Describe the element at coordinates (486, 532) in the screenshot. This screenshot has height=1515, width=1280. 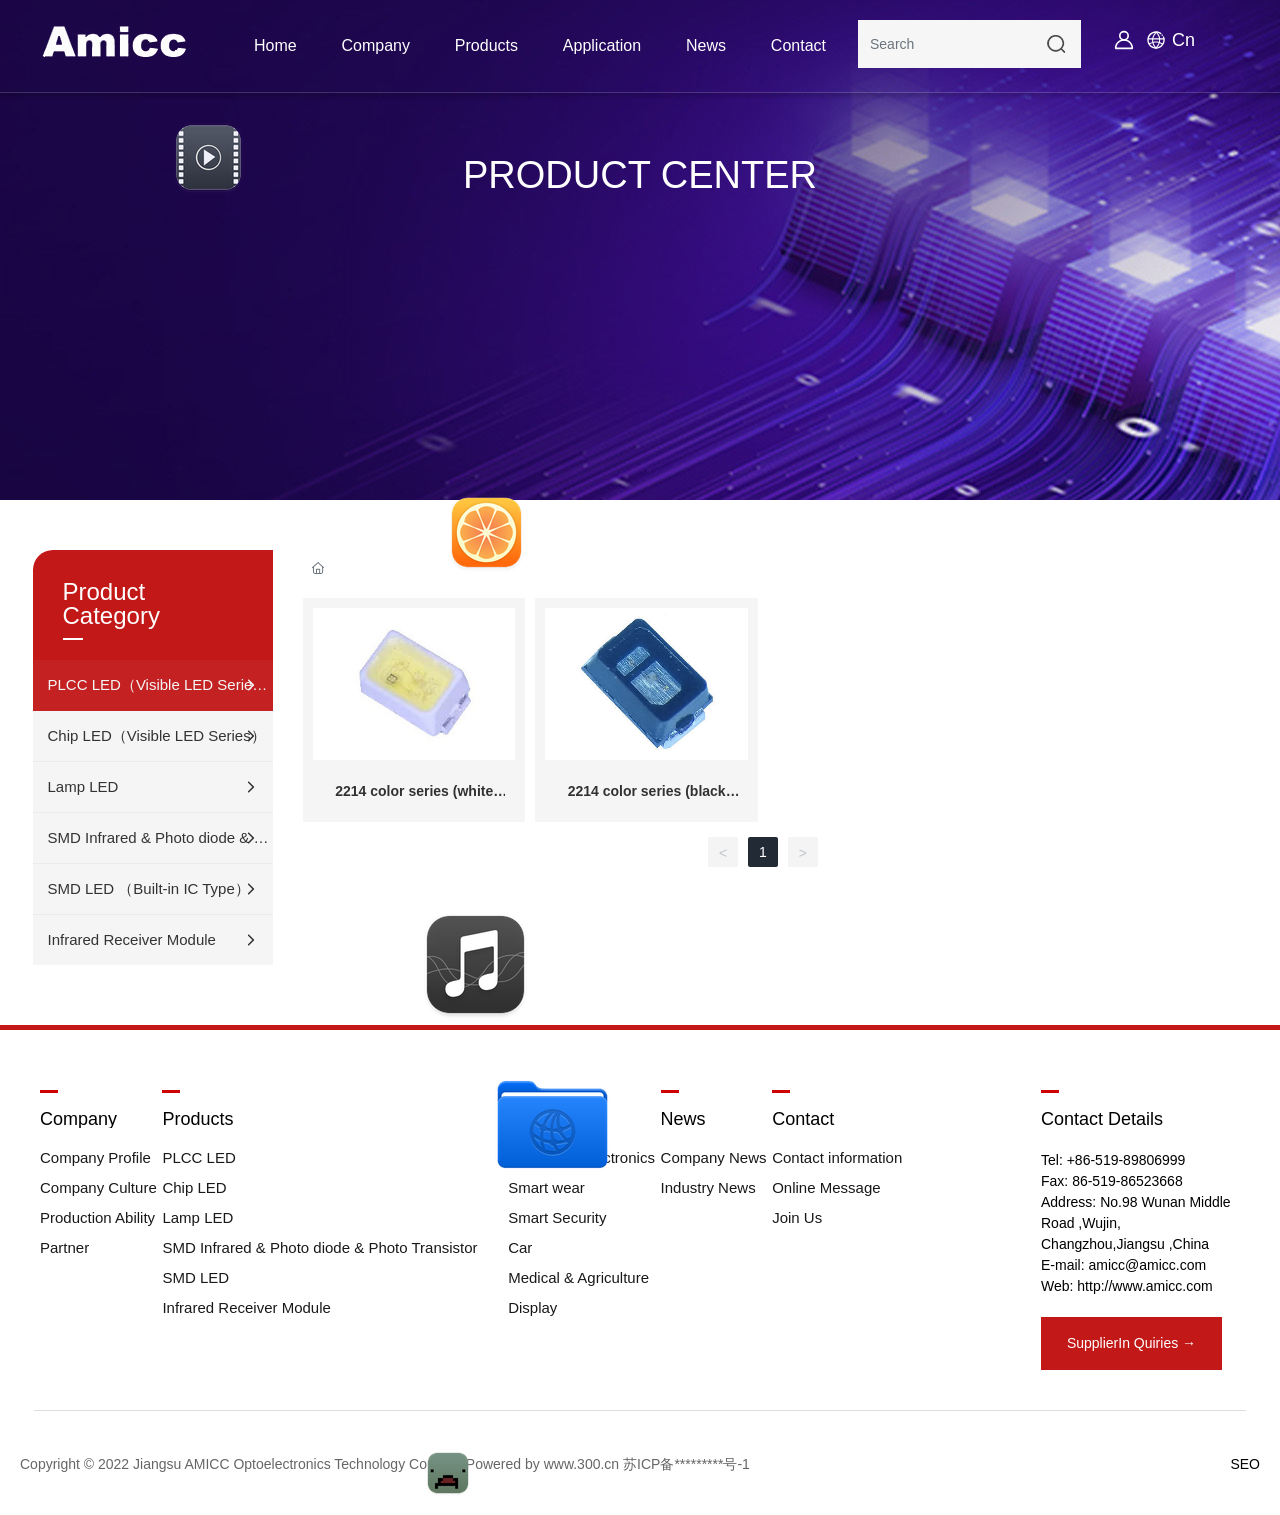
I see `open clementine music player` at that location.